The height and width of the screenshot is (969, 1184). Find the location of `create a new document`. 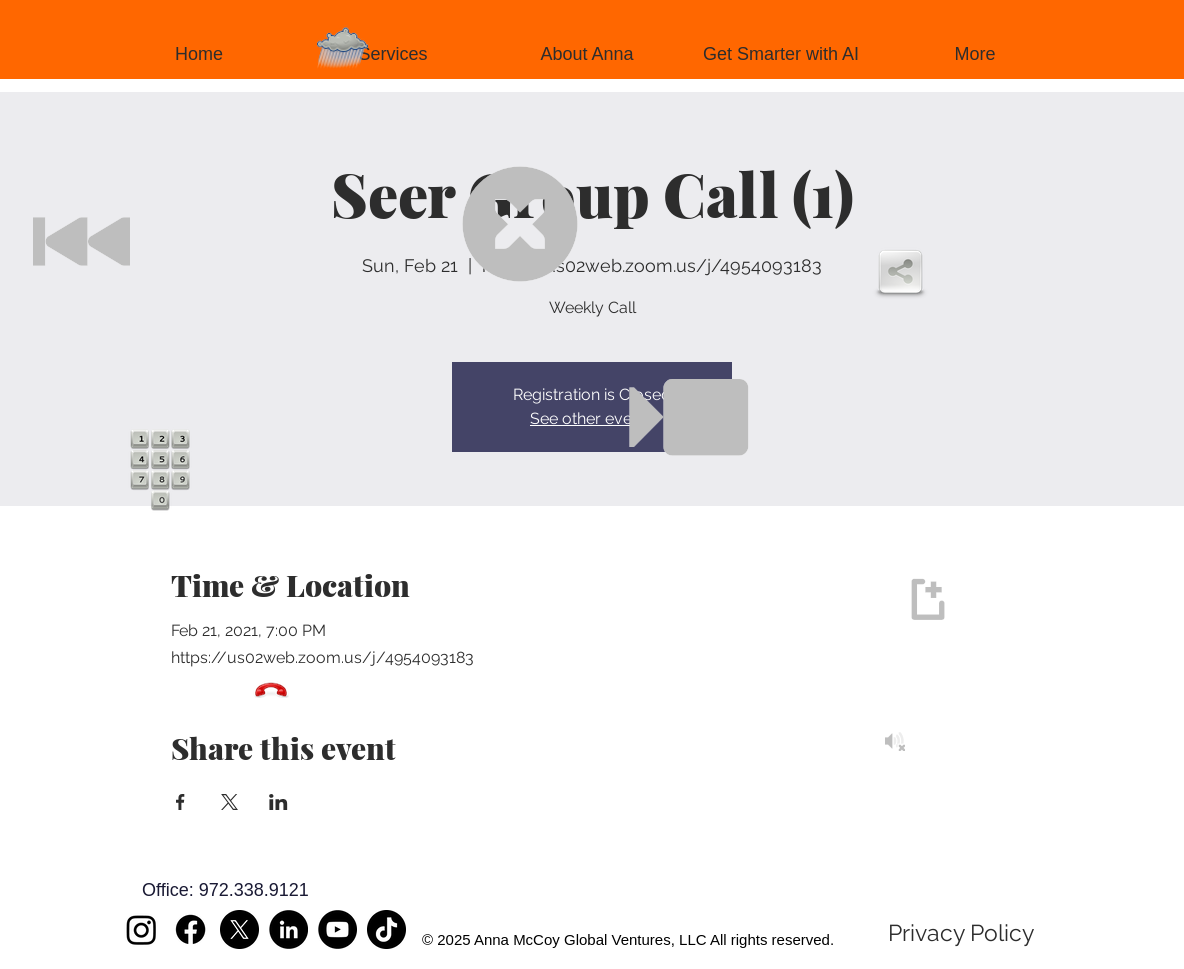

create a new document is located at coordinates (928, 598).